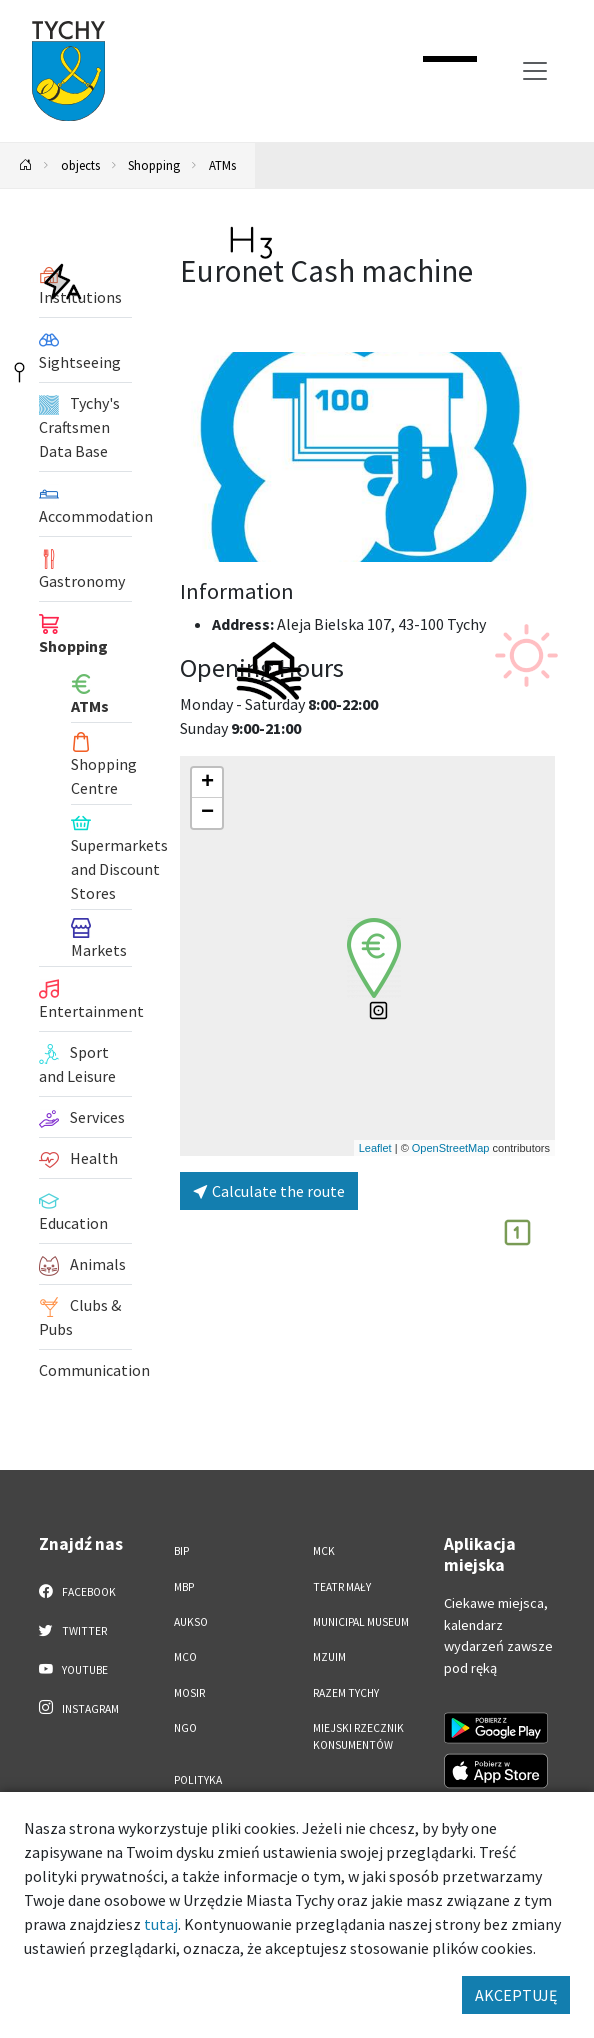 The image size is (594, 2038). What do you see at coordinates (378, 1010) in the screenshot?
I see `browse music or audio library` at bounding box center [378, 1010].